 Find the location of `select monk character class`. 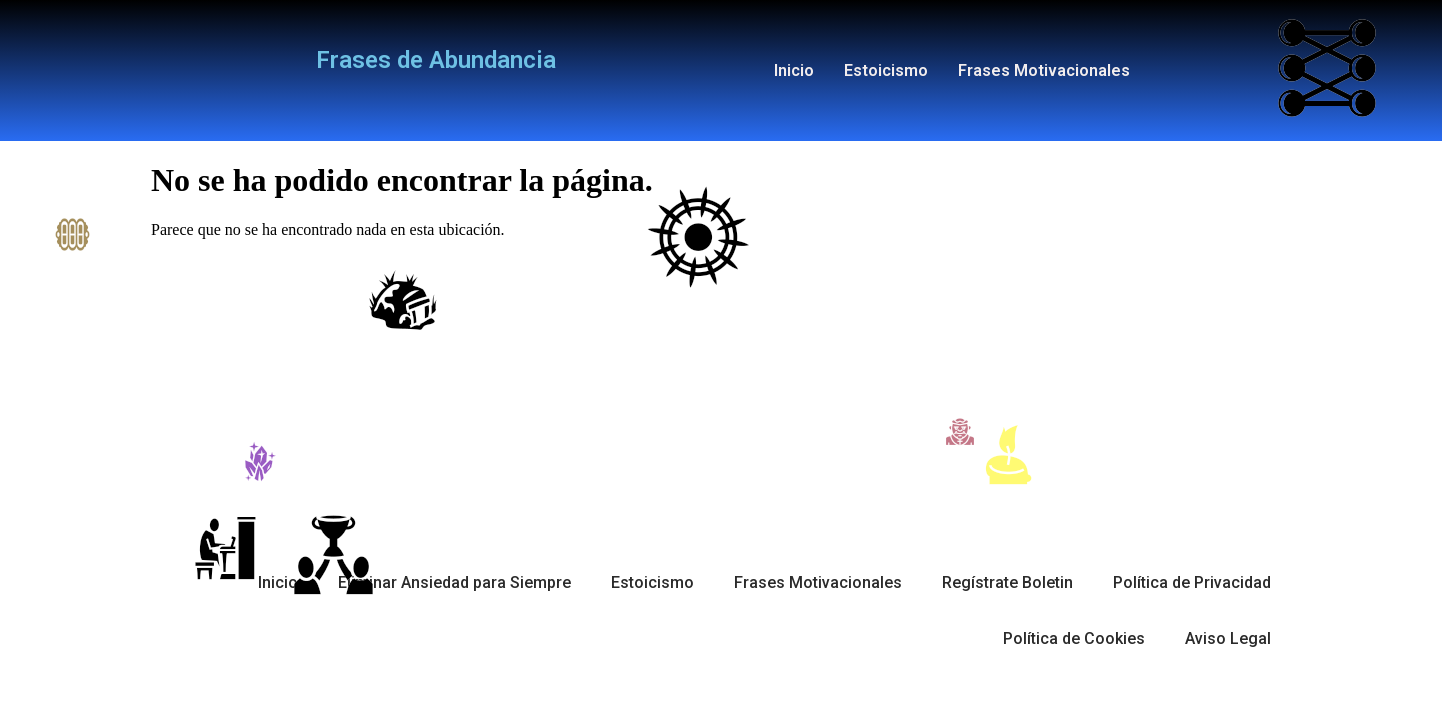

select monk character class is located at coordinates (960, 431).